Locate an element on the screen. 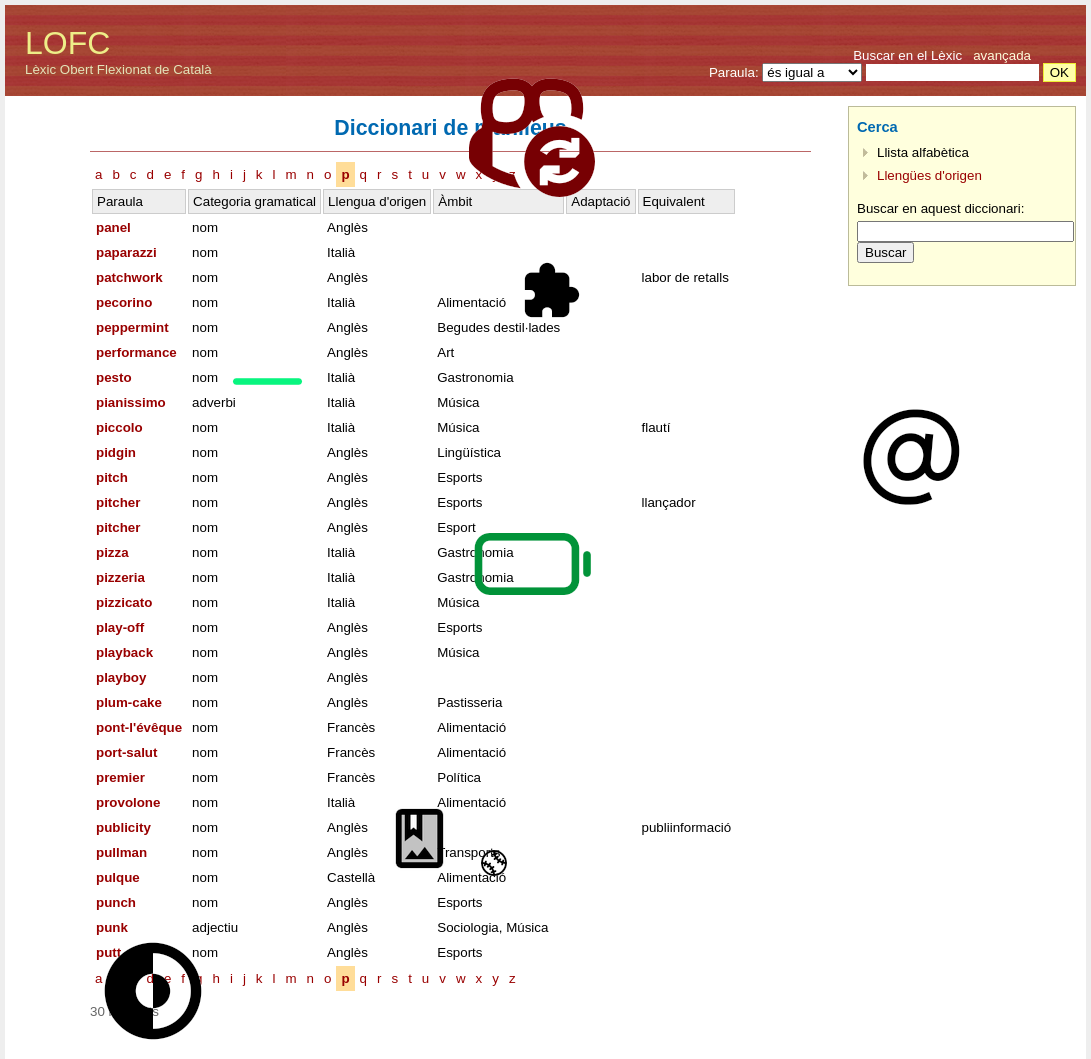  copilot is processing your request is located at coordinates (532, 134).